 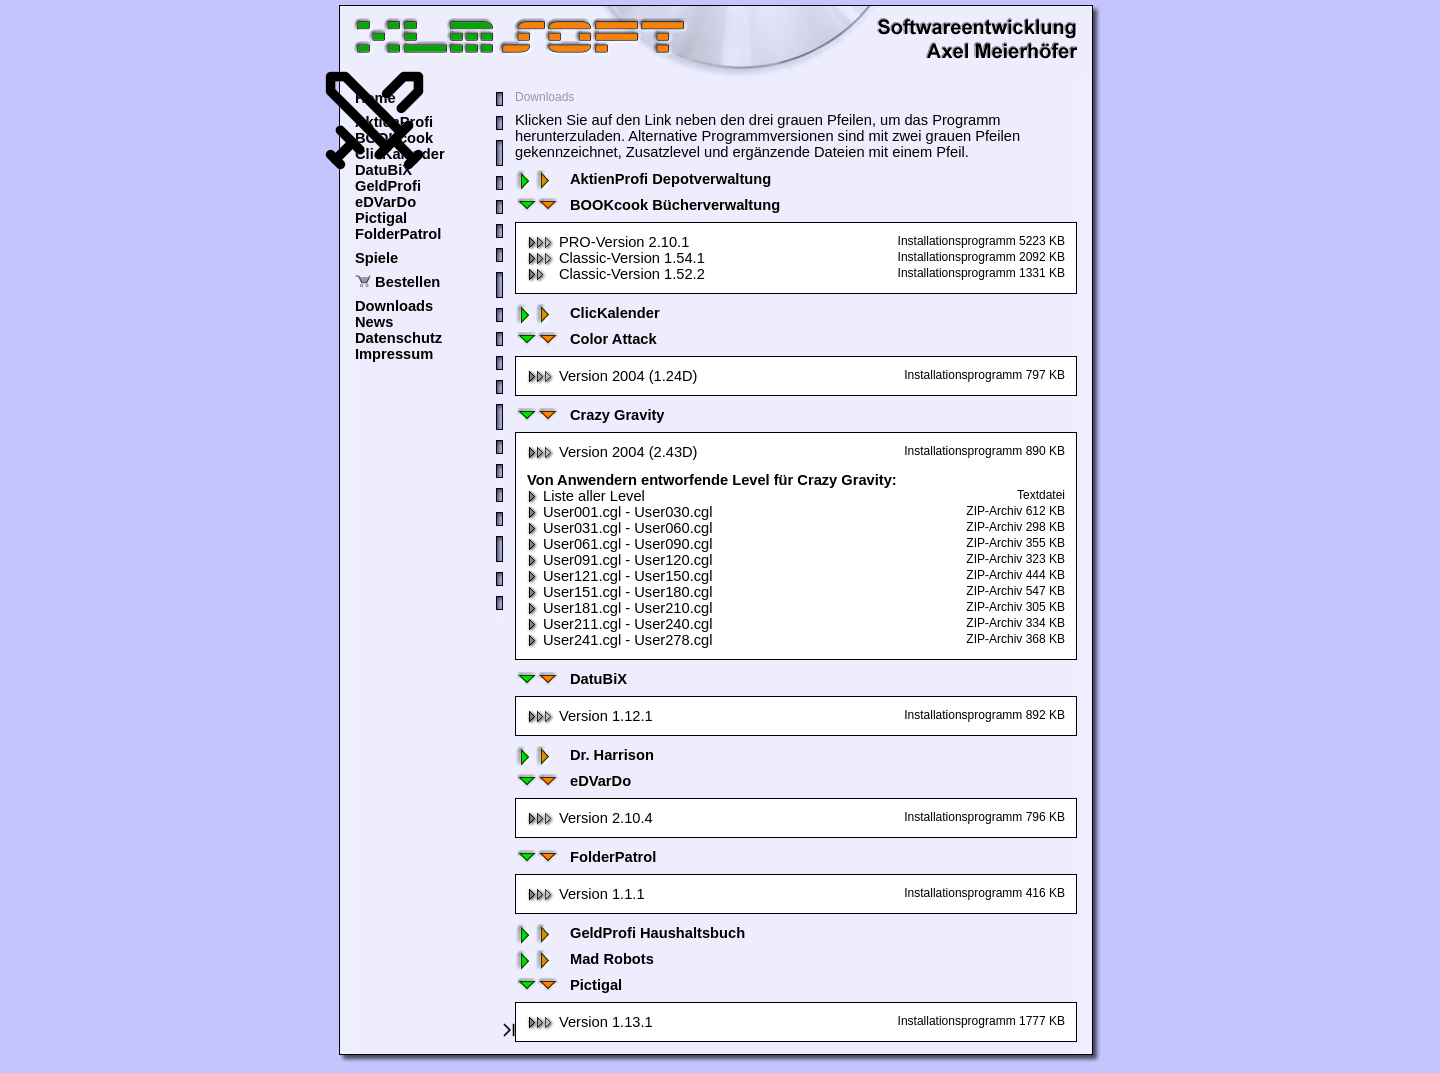 I want to click on skip to the end of a playlist or track, so click(x=509, y=1030).